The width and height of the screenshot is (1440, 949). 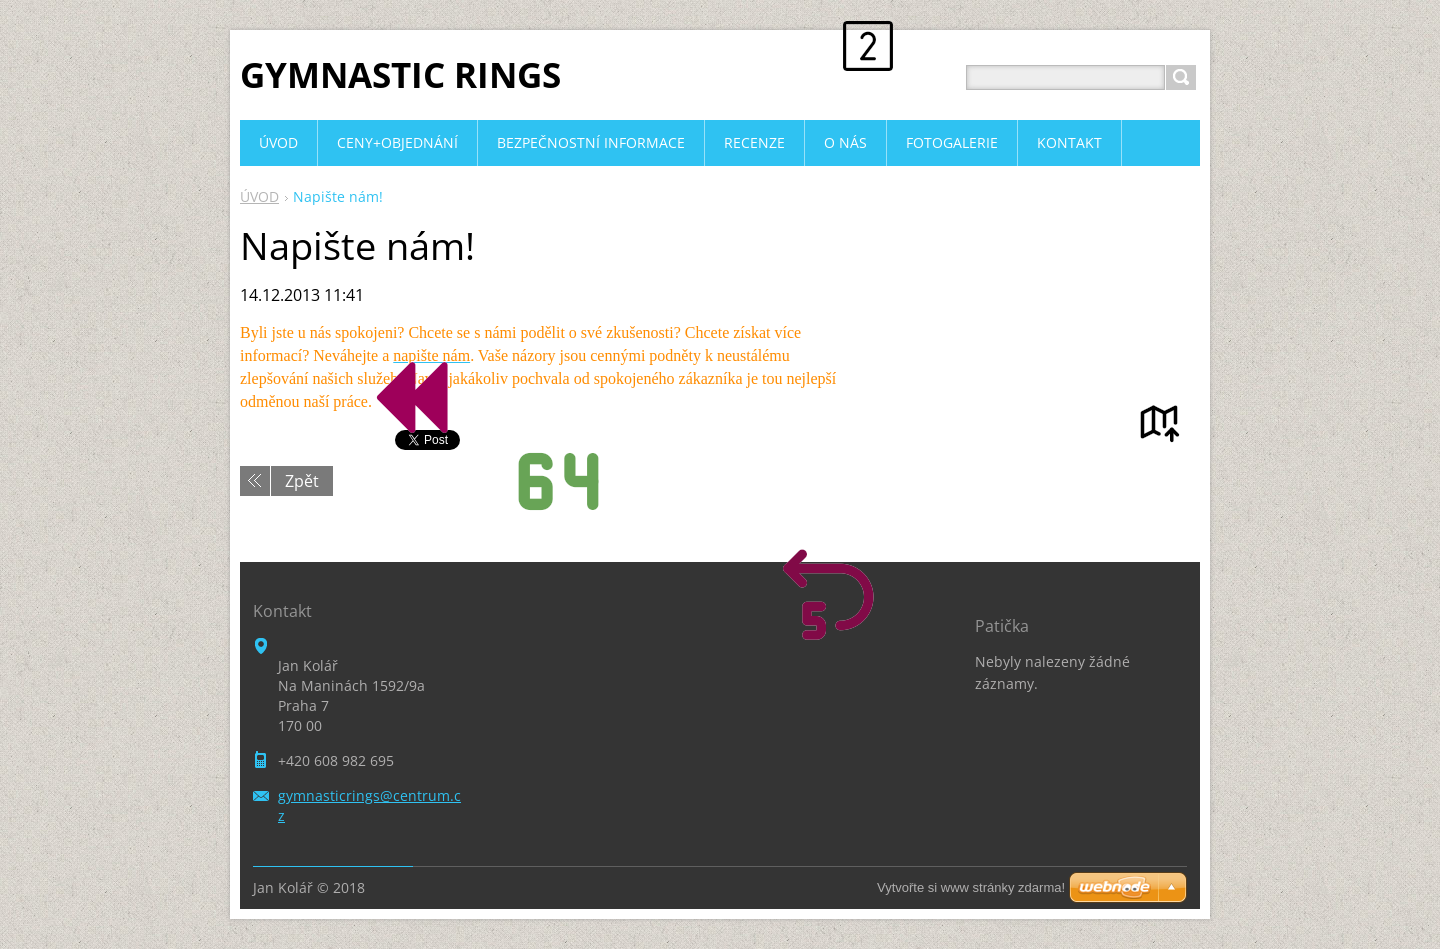 What do you see at coordinates (826, 597) in the screenshot?
I see `rewind media by 5 seconds` at bounding box center [826, 597].